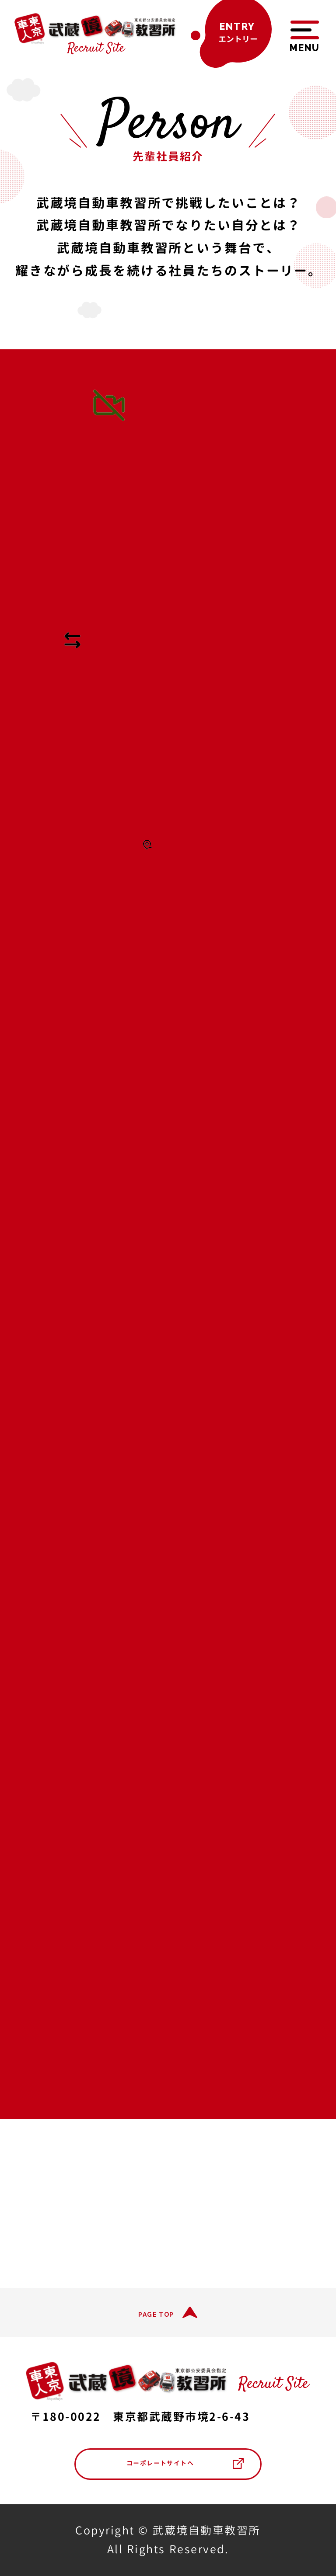 The height and width of the screenshot is (2576, 336). Describe the element at coordinates (147, 845) in the screenshot. I see `remove a saved location` at that location.